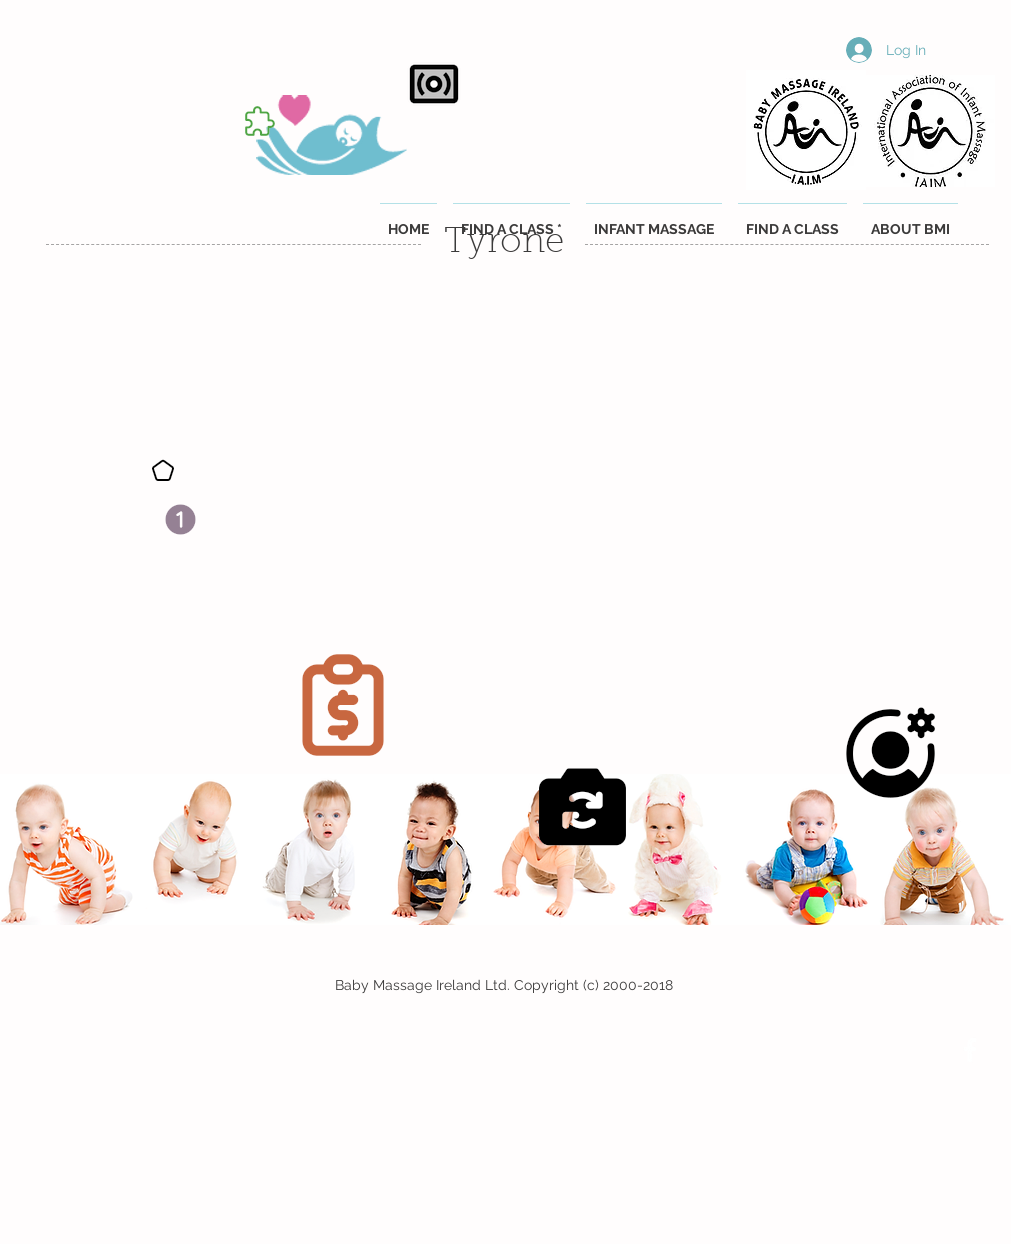  Describe the element at coordinates (180, 519) in the screenshot. I see `indicates the first step in a process or sequence` at that location.